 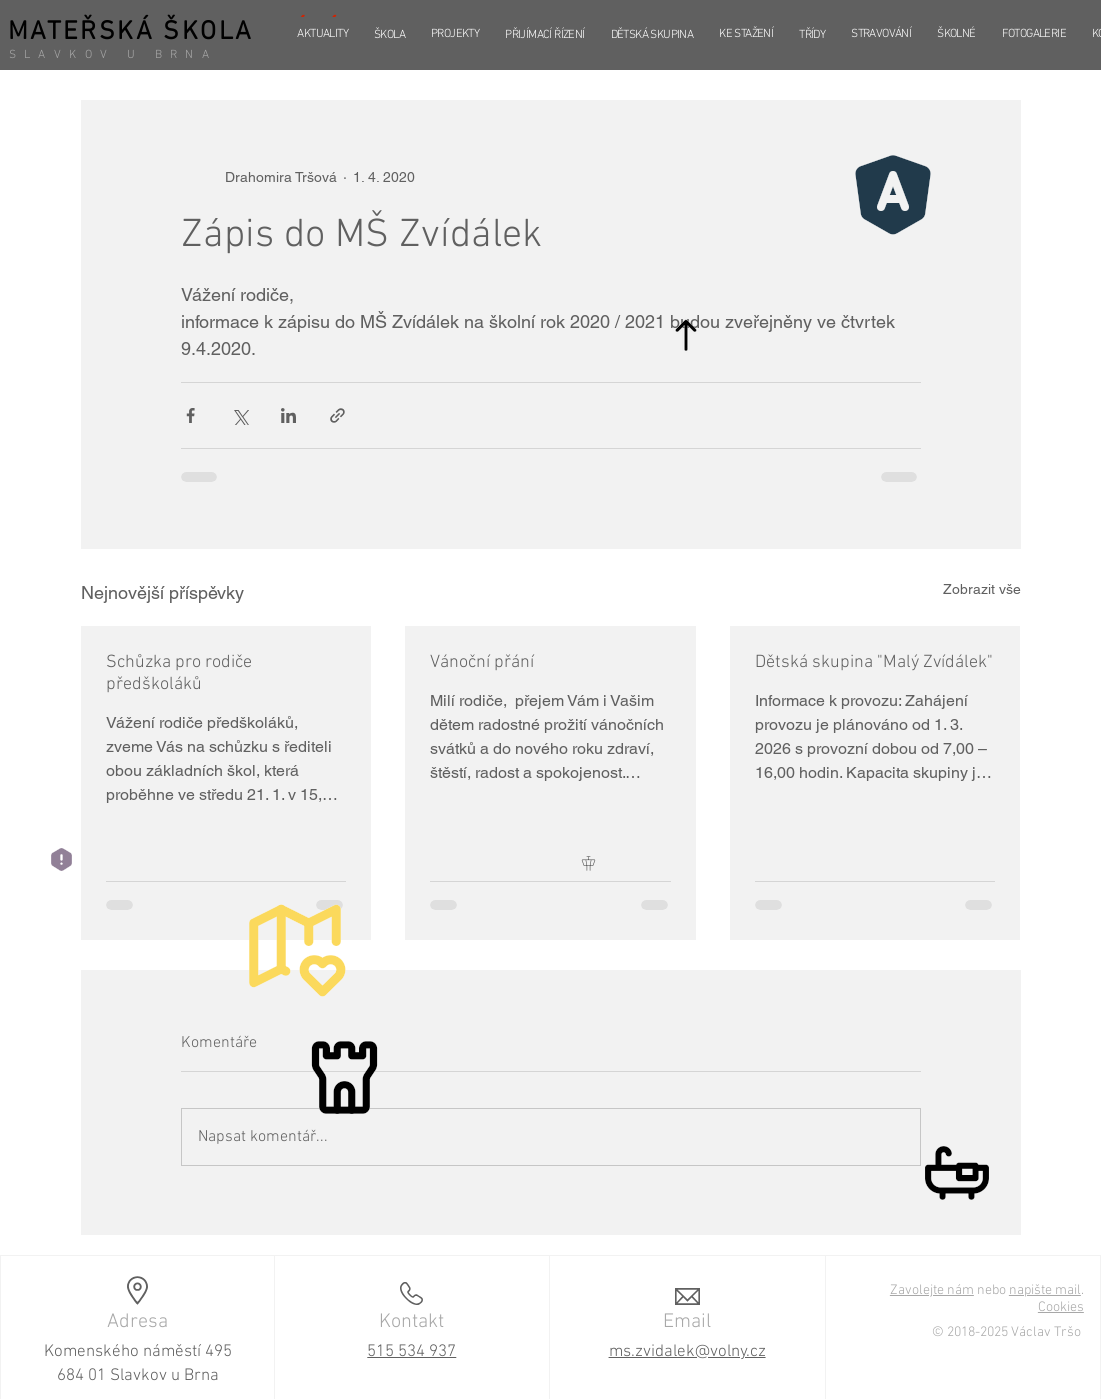 I want to click on indicates north direction on a map or compass, so click(x=686, y=335).